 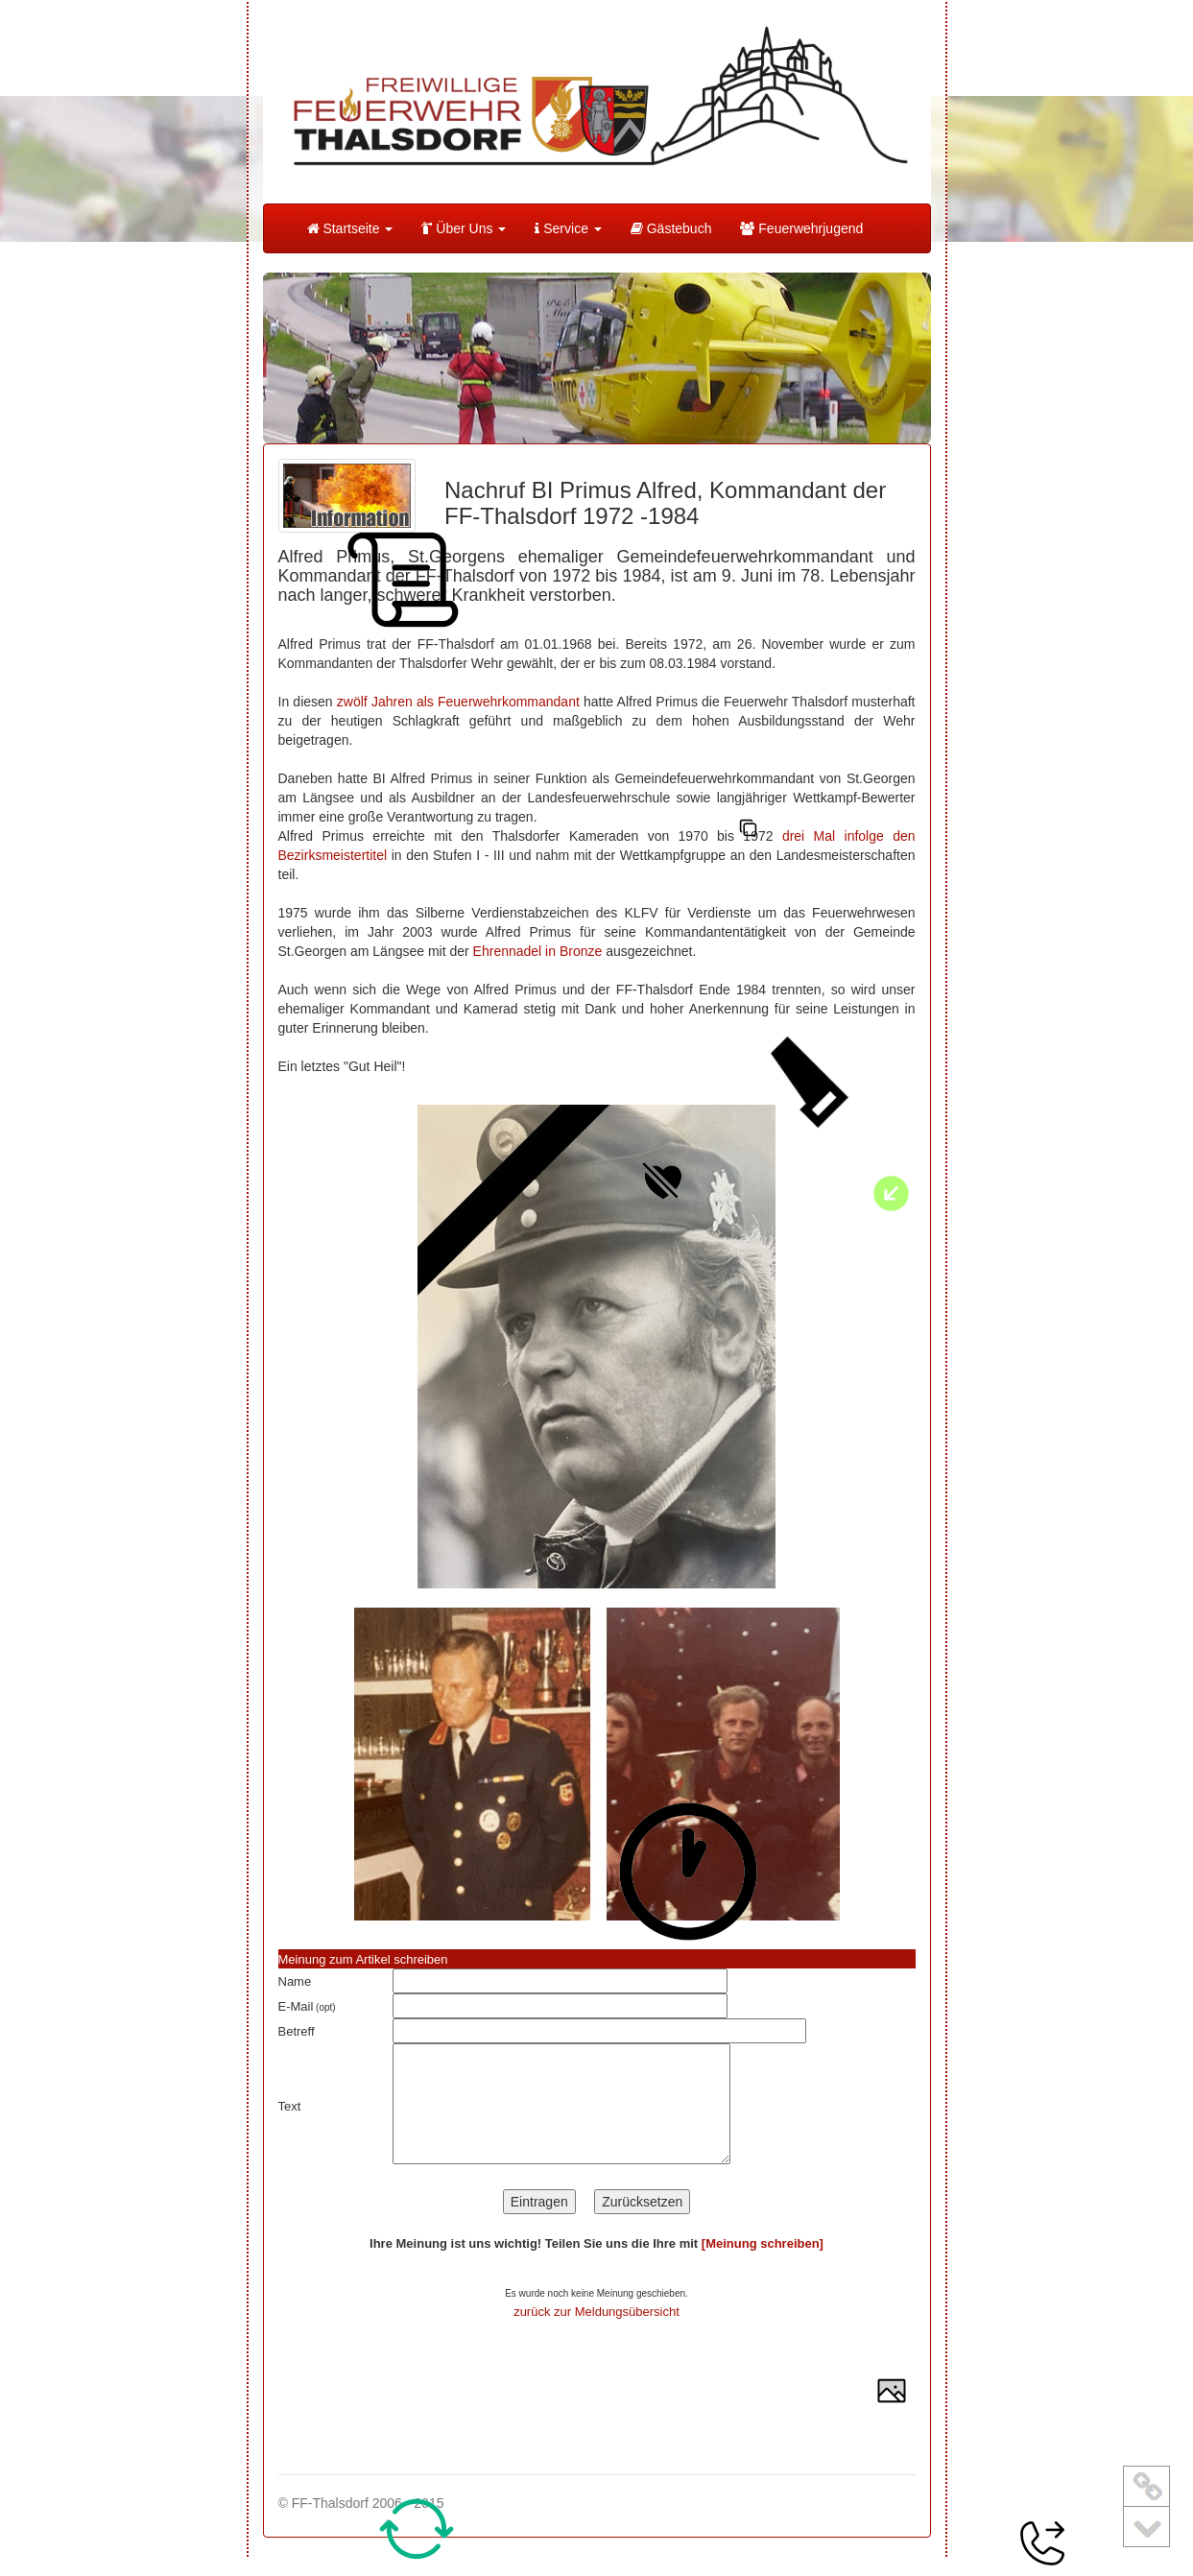 I want to click on view or open an image file, so click(x=892, y=2391).